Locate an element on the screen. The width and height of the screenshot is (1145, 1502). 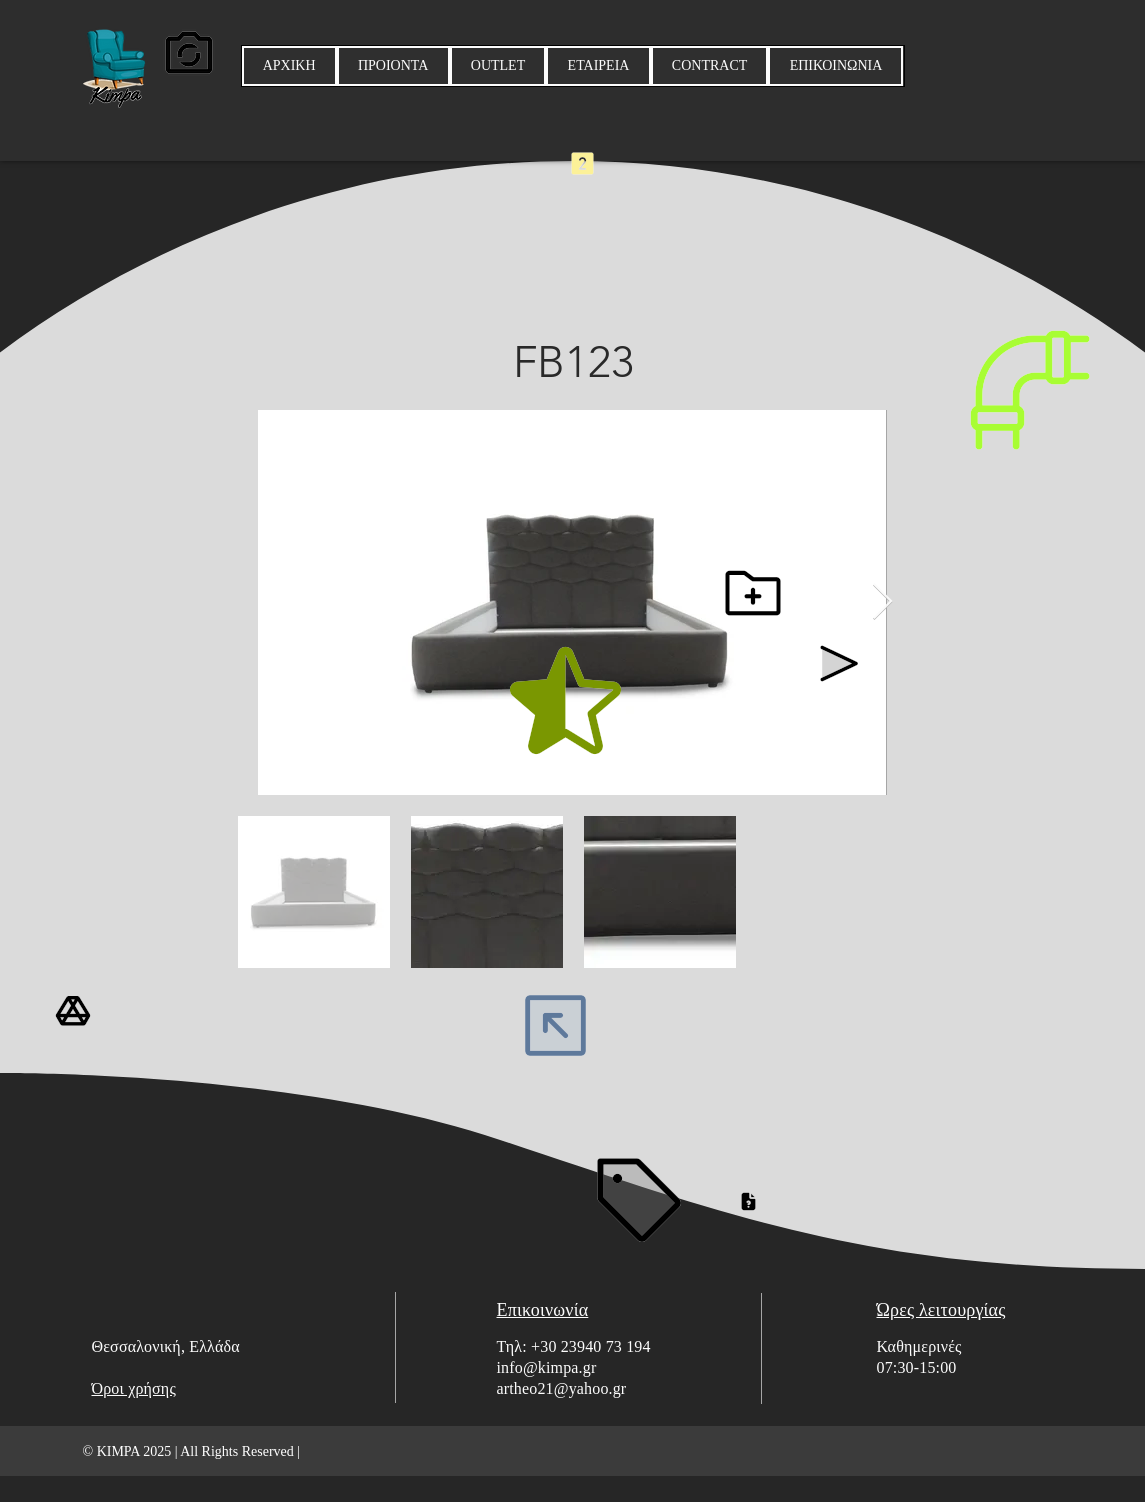
open Google Drive is located at coordinates (73, 1012).